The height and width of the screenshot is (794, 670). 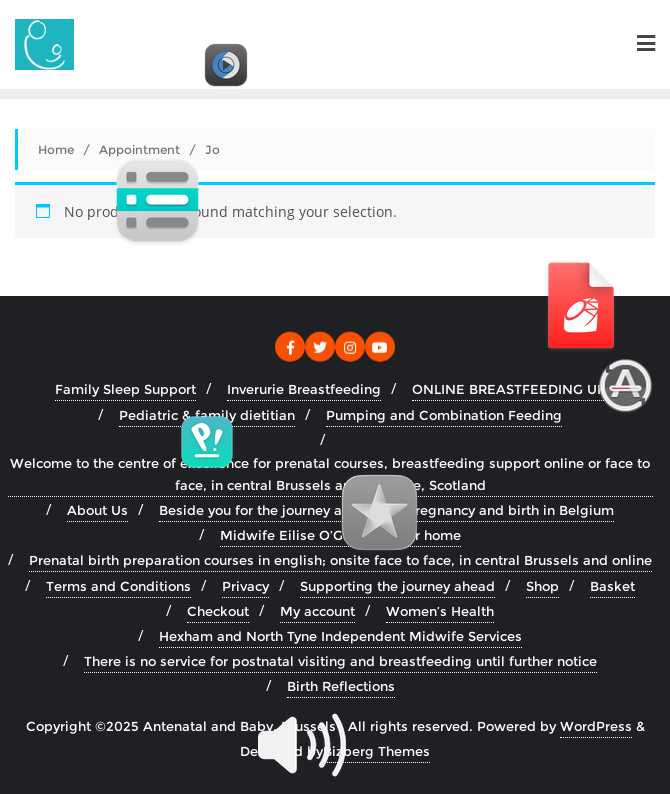 I want to click on open the iTunes Store app, so click(x=379, y=512).